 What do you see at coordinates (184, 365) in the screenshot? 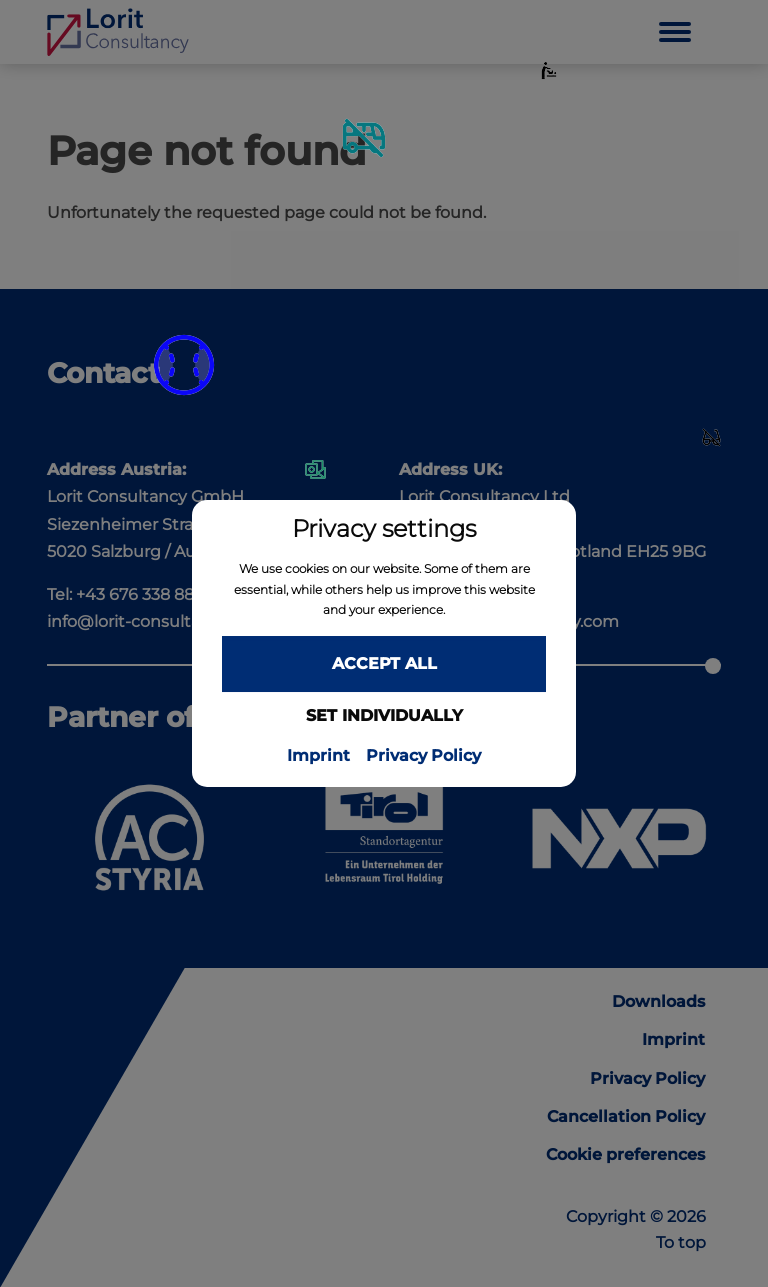
I see `view baseball scores or stats` at bounding box center [184, 365].